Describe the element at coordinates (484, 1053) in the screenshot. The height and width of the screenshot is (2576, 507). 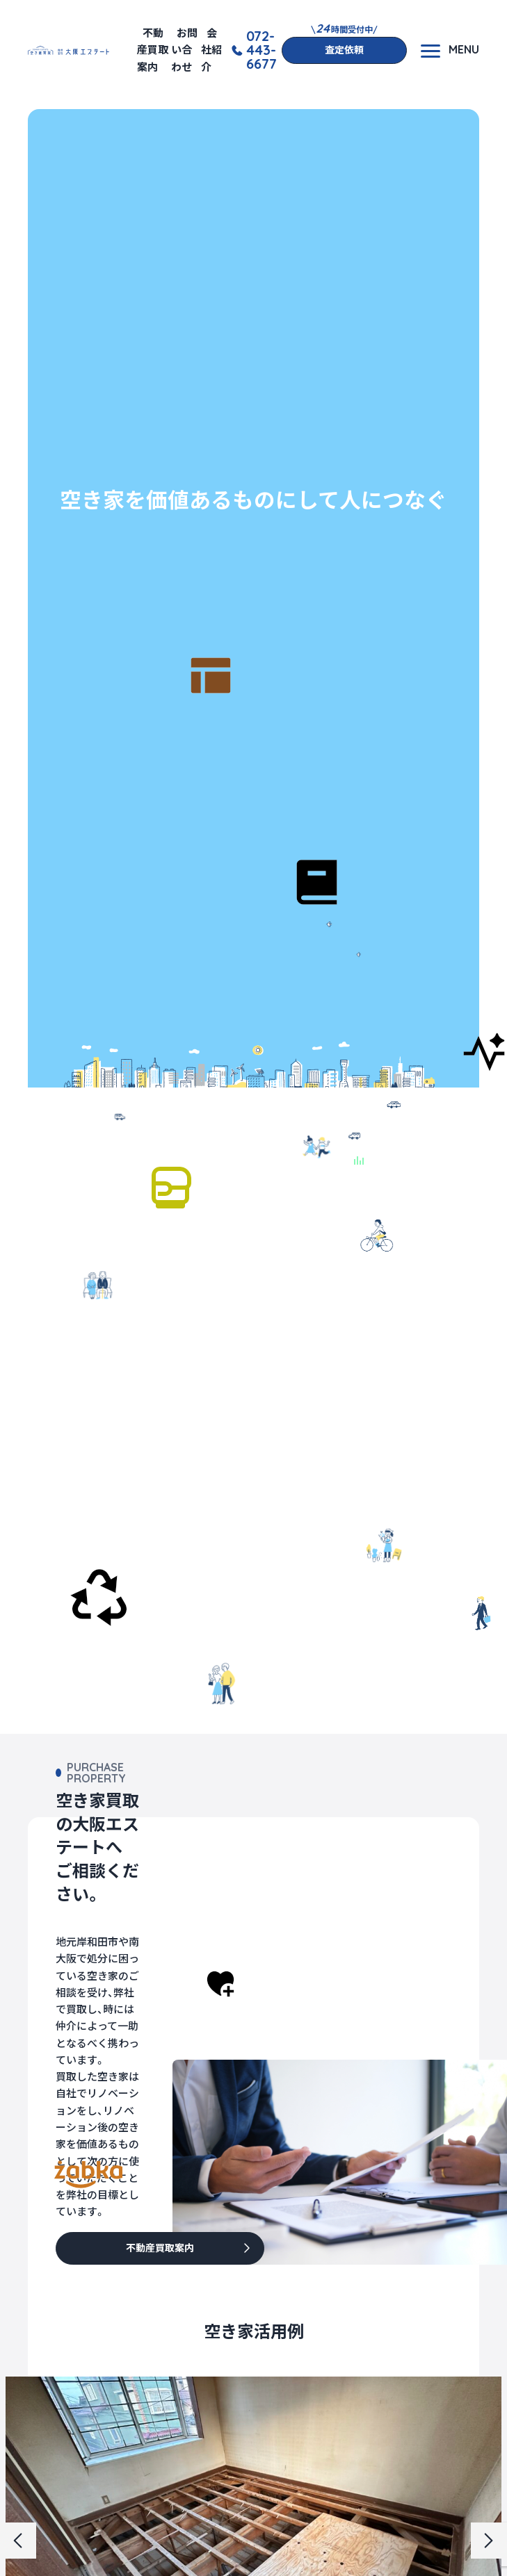
I see `access AI-powered health monitoring` at that location.